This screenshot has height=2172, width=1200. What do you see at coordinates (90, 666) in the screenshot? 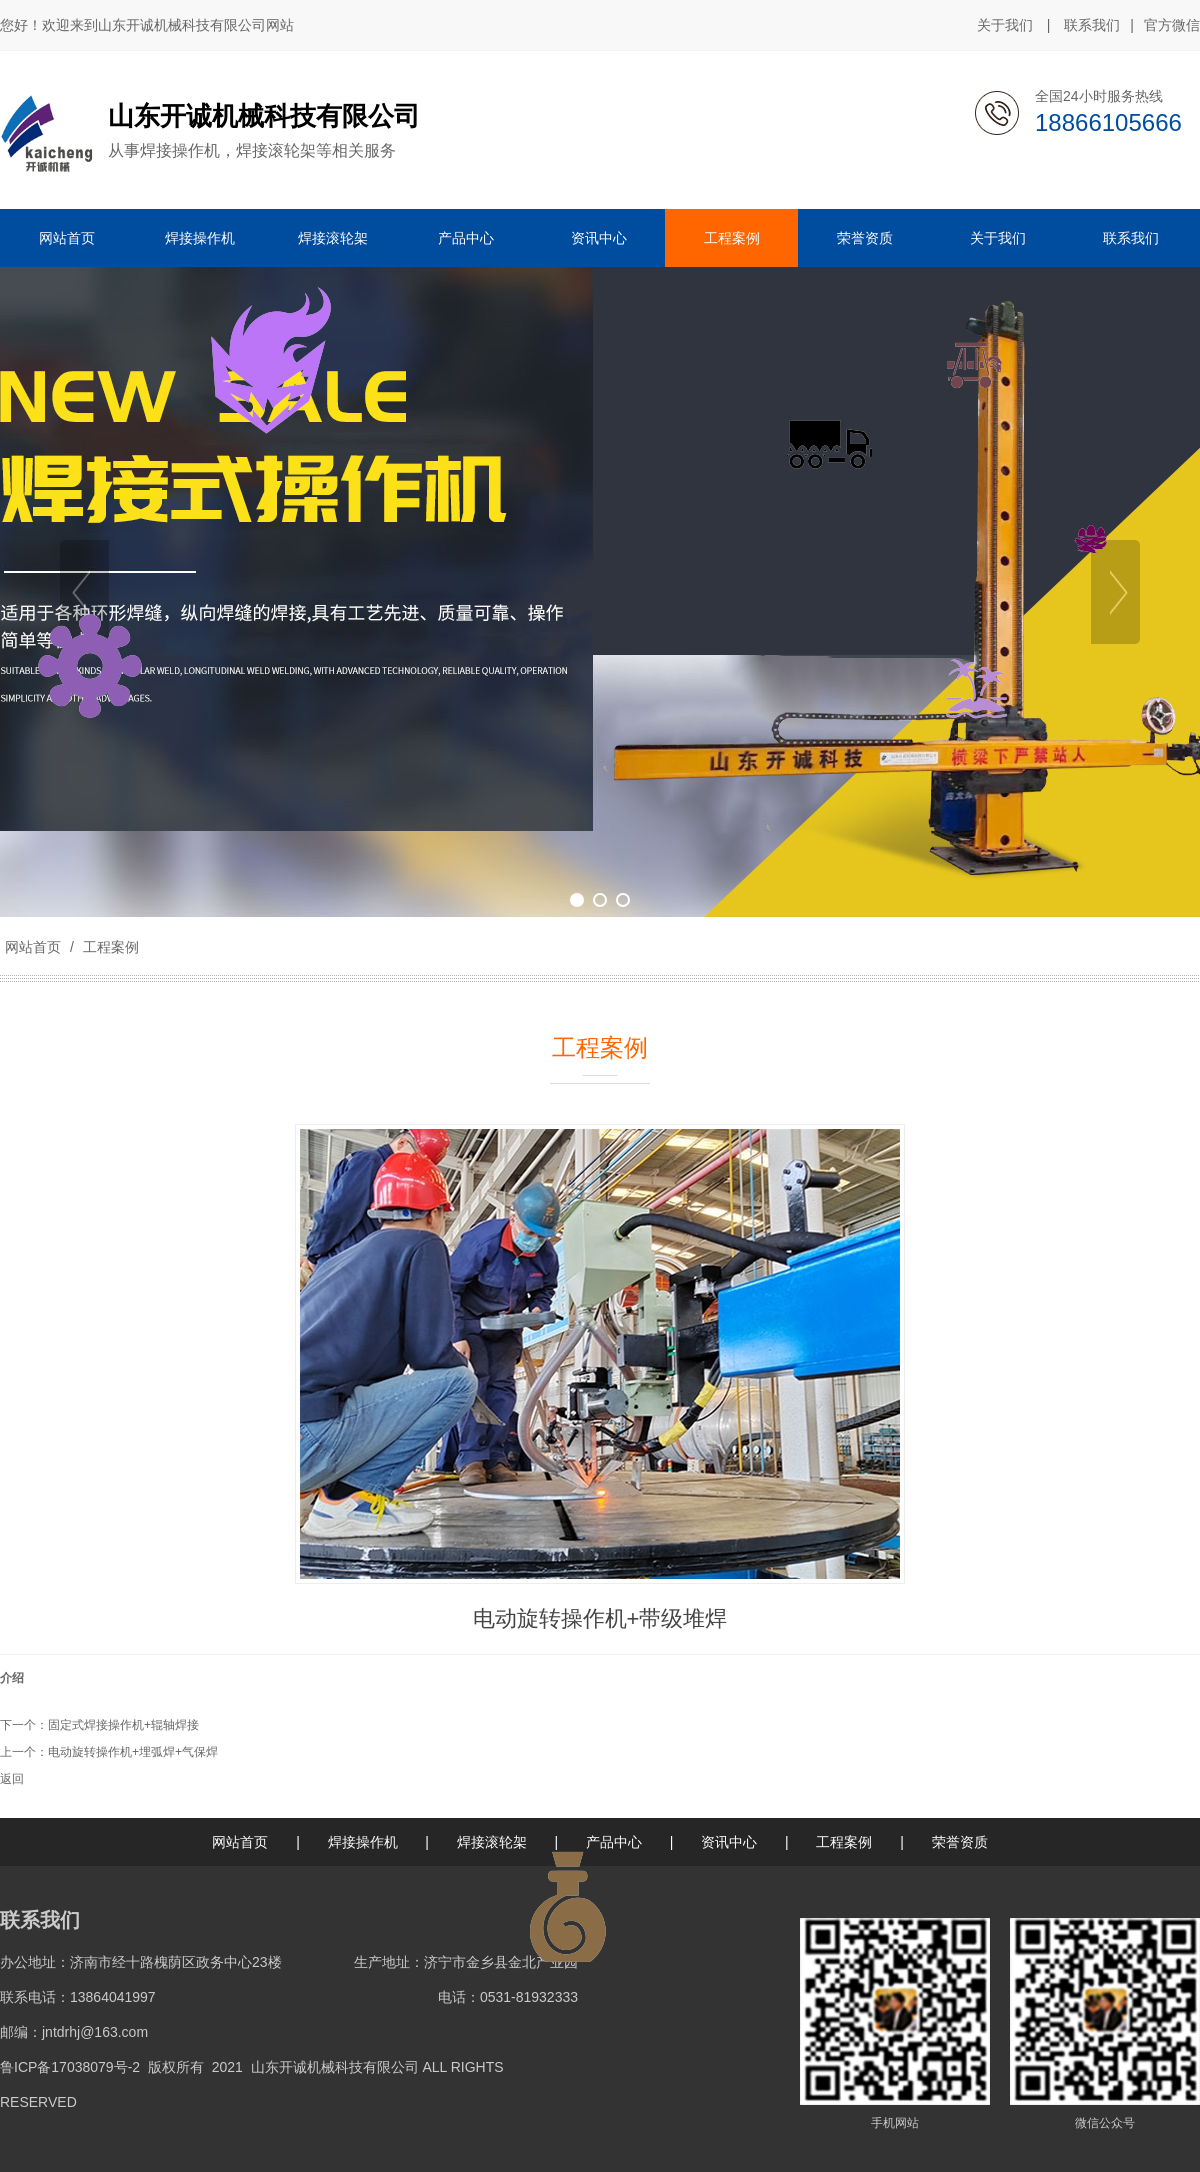
I see `indicates slow processing or loading state` at bounding box center [90, 666].